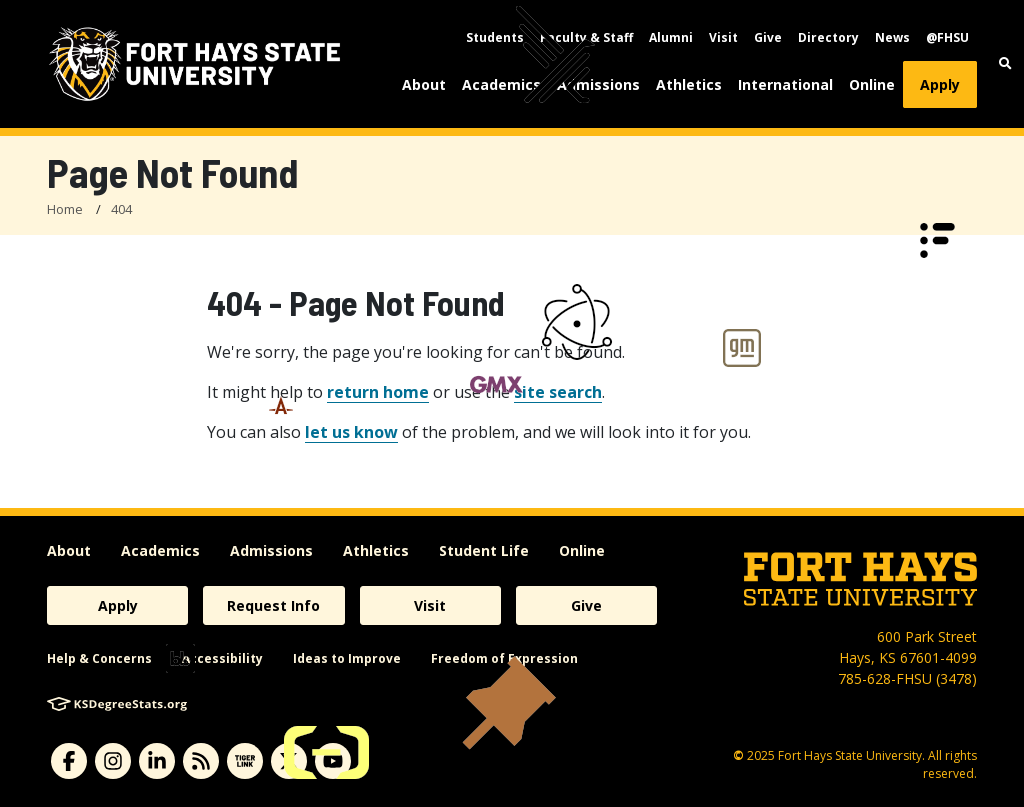 This screenshot has height=807, width=1024. What do you see at coordinates (326, 752) in the screenshot?
I see `Alibaba Cloud service or product` at bounding box center [326, 752].